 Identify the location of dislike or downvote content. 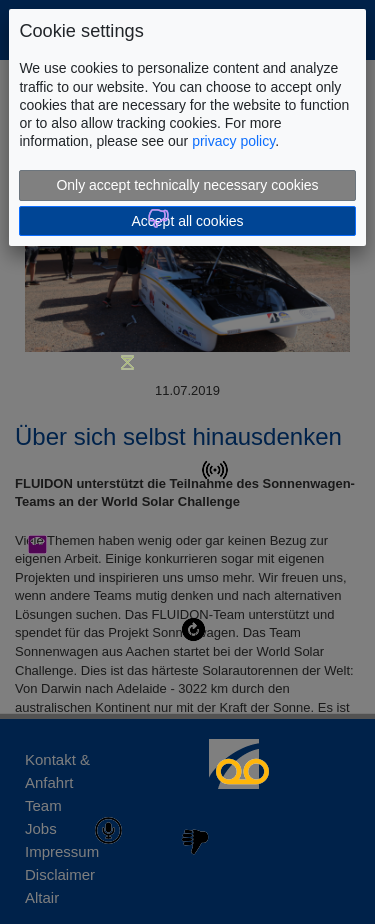
(158, 217).